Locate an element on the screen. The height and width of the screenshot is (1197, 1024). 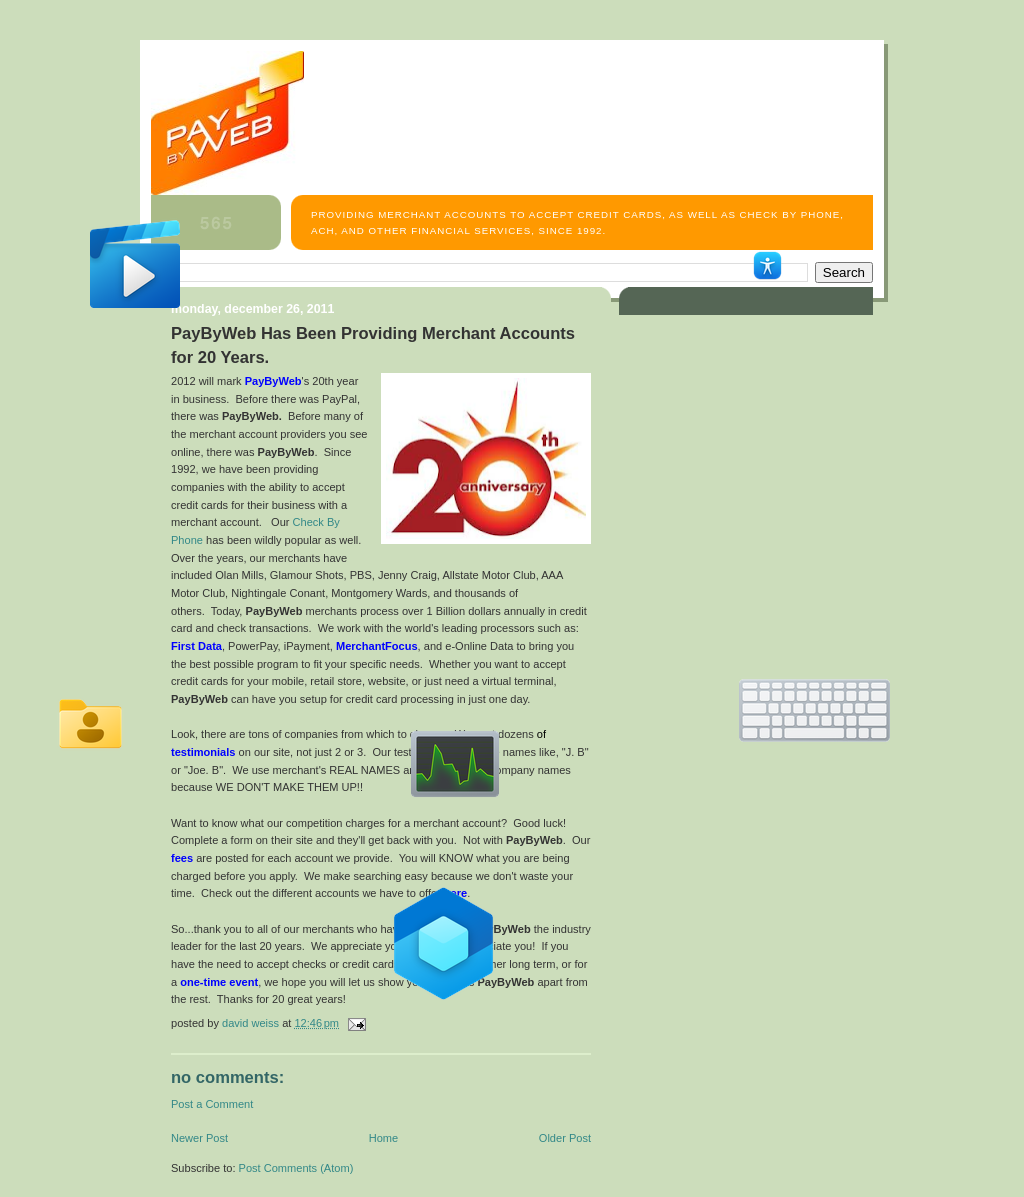
open accessibility settings is located at coordinates (767, 265).